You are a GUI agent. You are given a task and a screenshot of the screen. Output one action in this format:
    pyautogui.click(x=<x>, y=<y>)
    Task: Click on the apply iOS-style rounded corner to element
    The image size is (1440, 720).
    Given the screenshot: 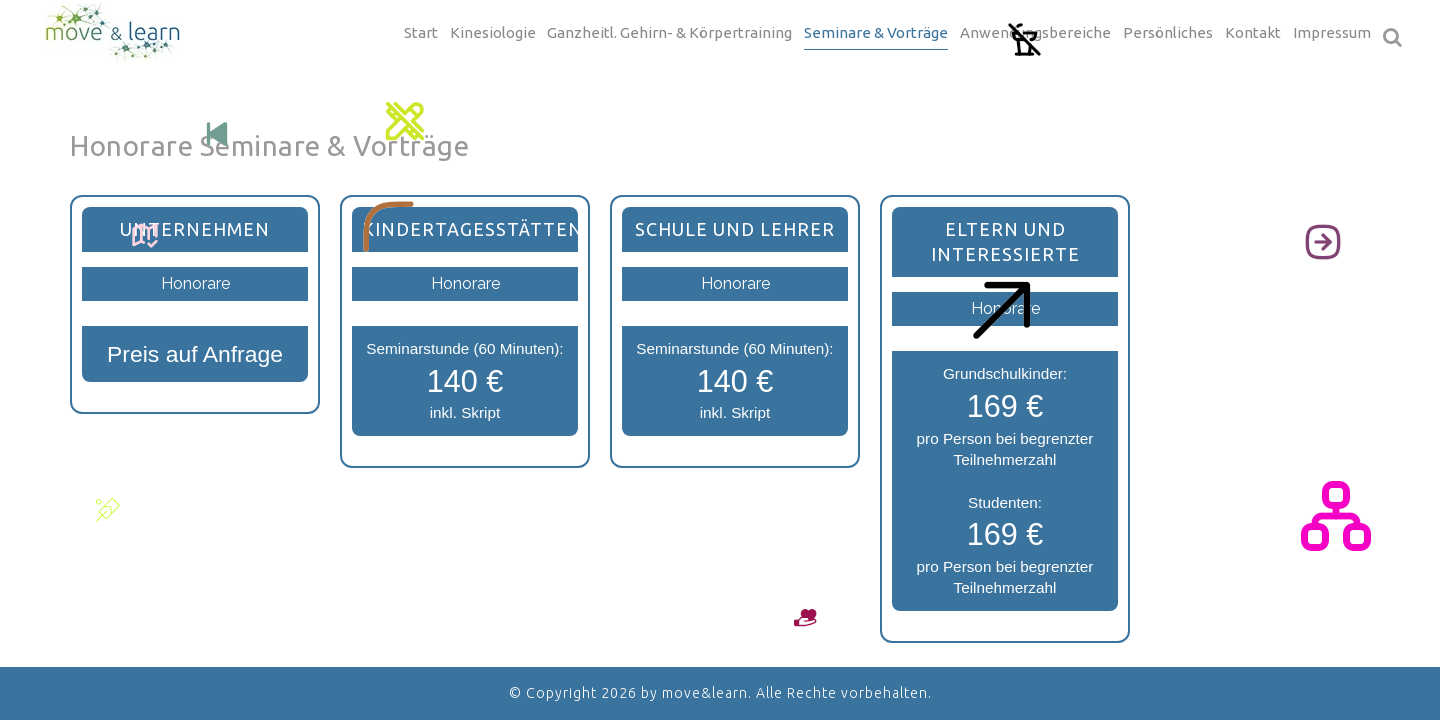 What is the action you would take?
    pyautogui.click(x=388, y=226)
    